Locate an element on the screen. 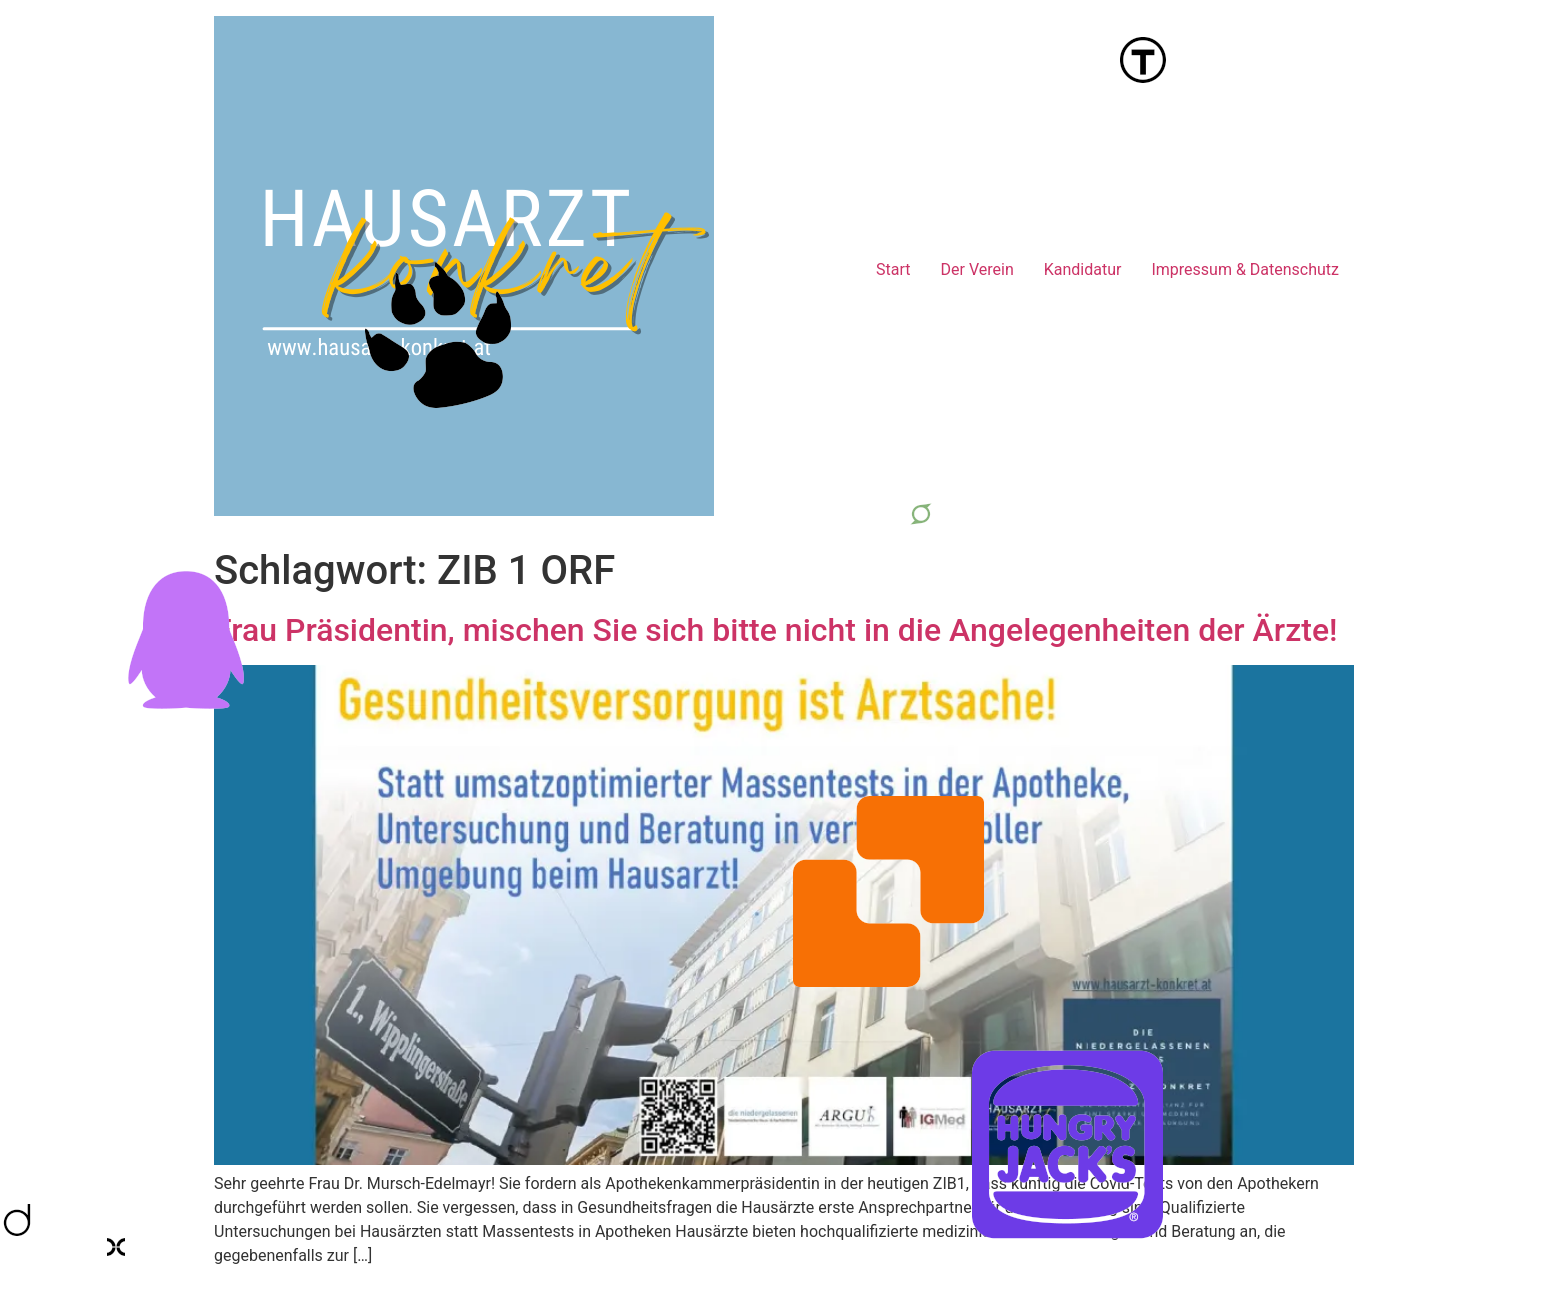 The image size is (1568, 1315). nextflow workflow management platform logo is located at coordinates (116, 1247).